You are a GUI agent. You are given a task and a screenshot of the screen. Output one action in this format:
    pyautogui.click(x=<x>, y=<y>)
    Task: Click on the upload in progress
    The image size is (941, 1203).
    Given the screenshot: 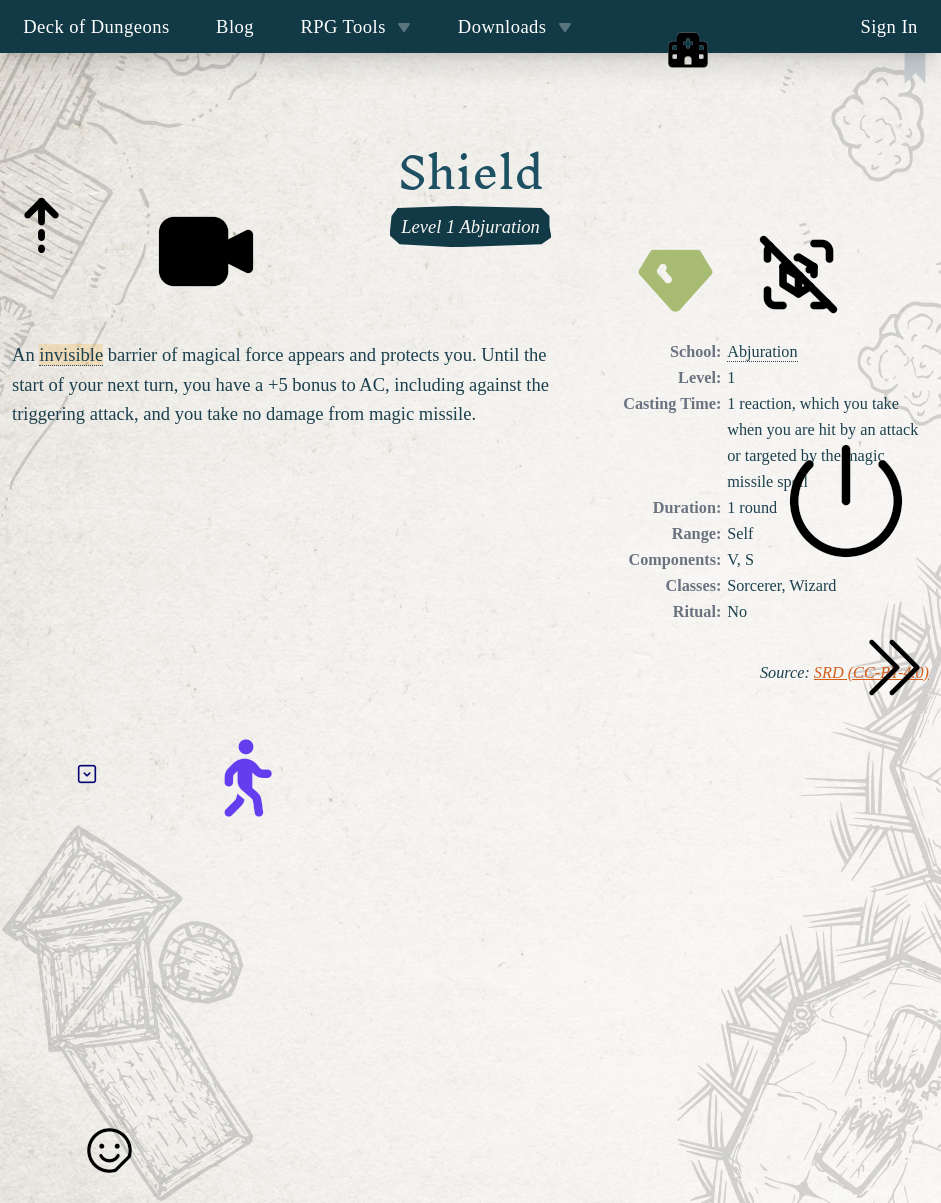 What is the action you would take?
    pyautogui.click(x=41, y=225)
    